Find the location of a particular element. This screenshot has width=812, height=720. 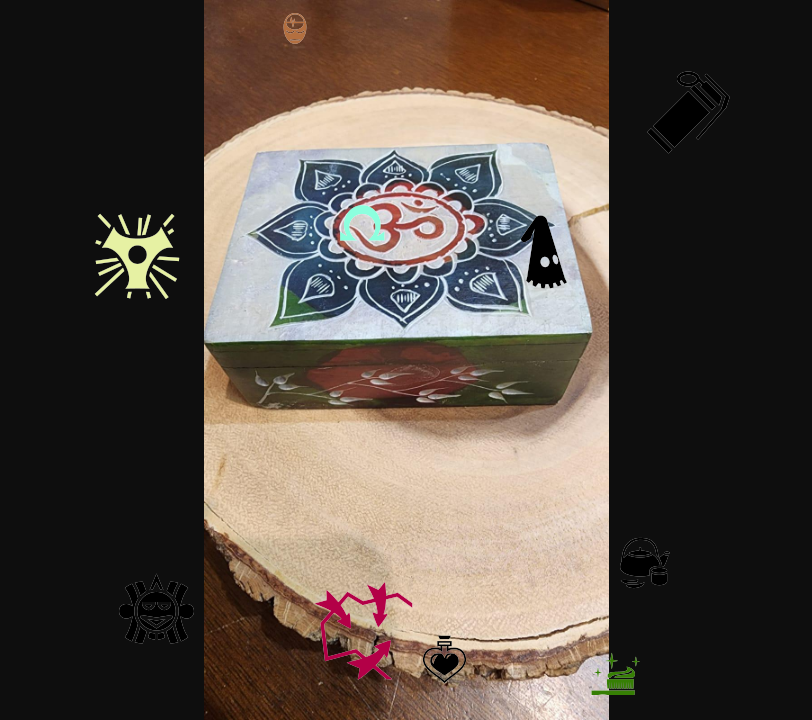

represents omega or final/end state in a game is located at coordinates (362, 223).